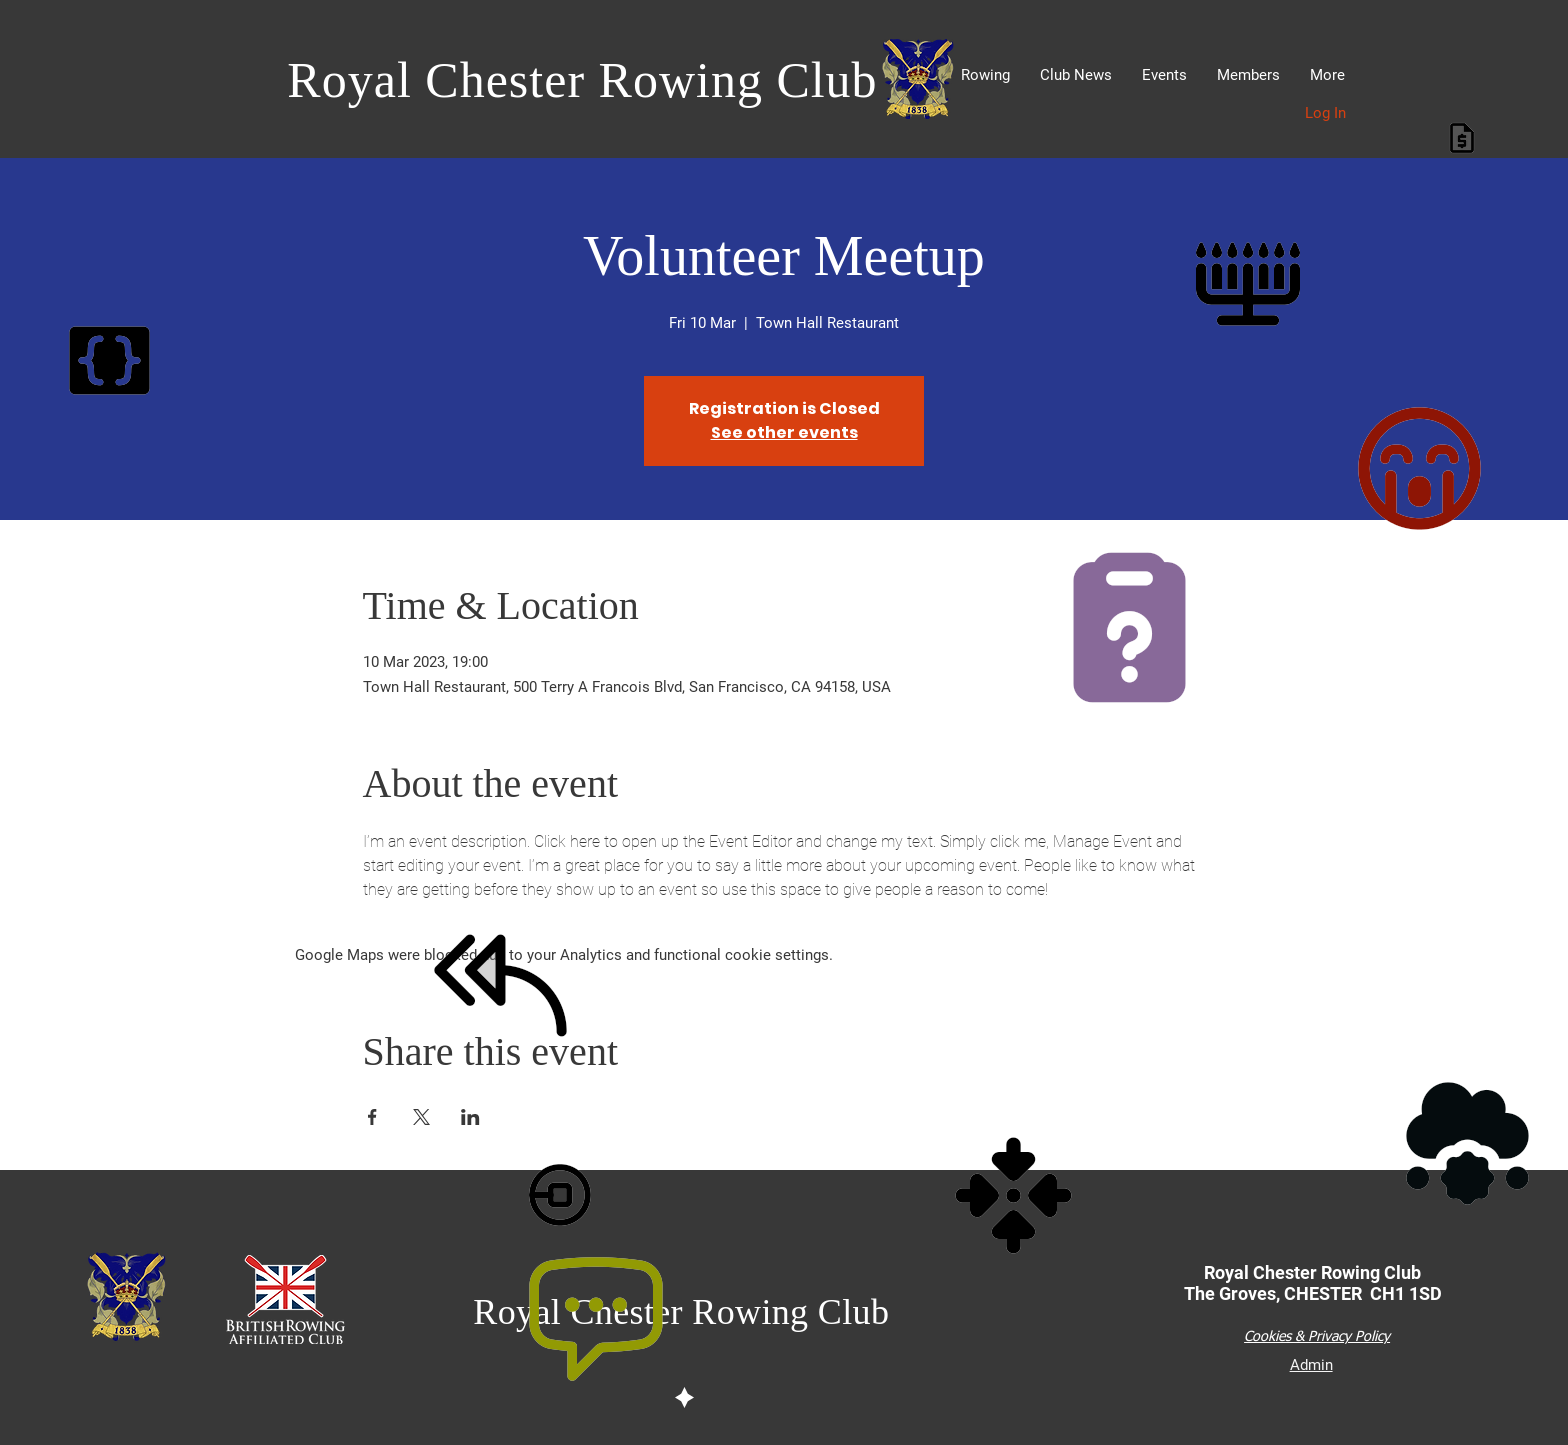 This screenshot has height=1445, width=1568. What do you see at coordinates (109, 360) in the screenshot?
I see `access code editor or developer tools` at bounding box center [109, 360].